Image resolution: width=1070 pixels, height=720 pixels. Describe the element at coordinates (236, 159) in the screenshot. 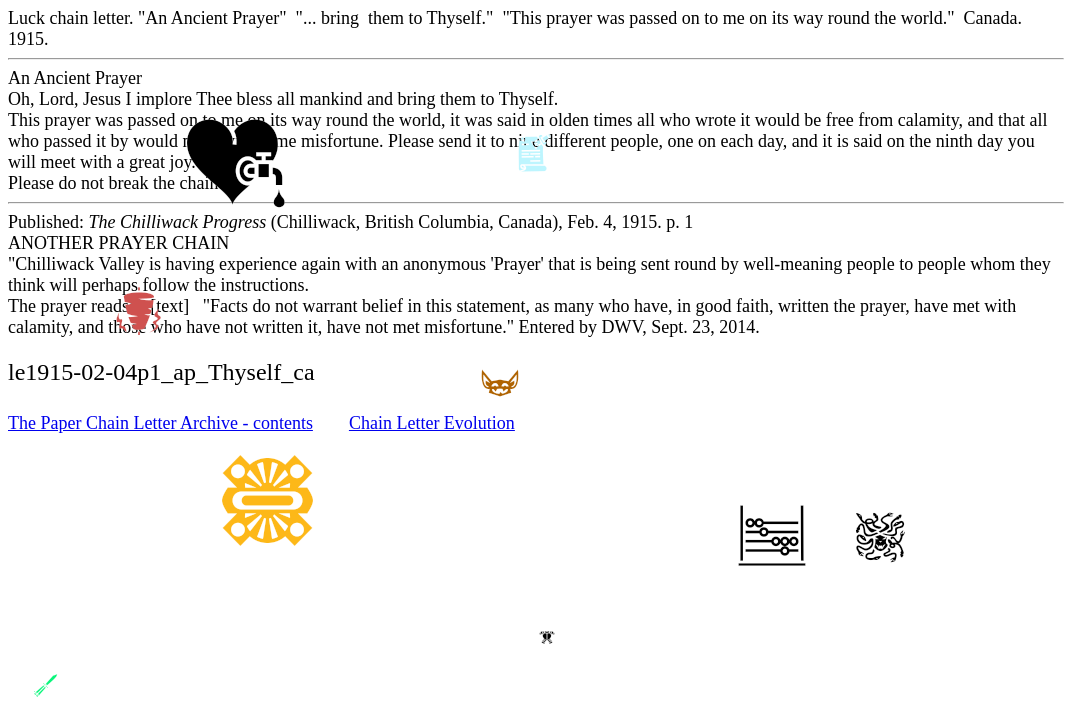

I see `tap into health or life resources` at that location.